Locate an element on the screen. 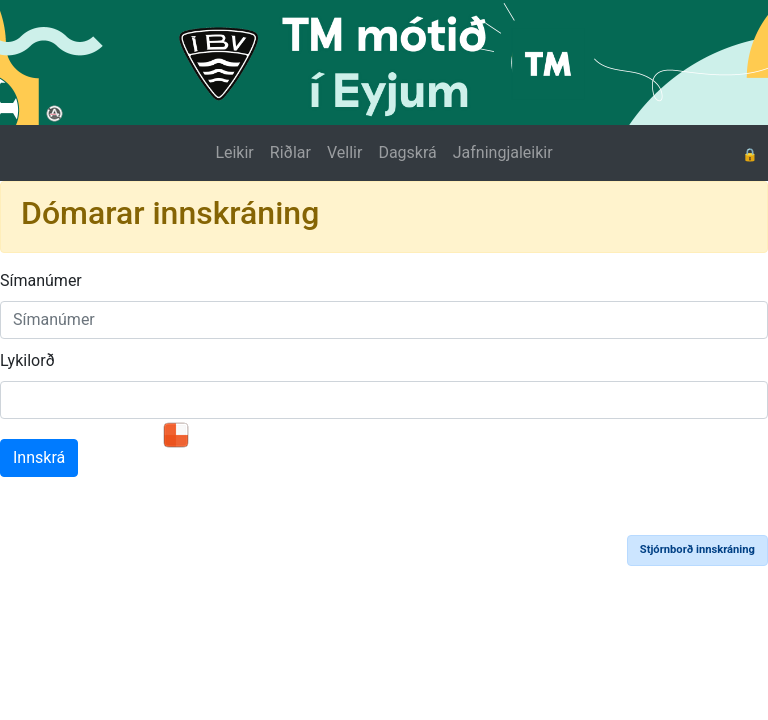 The width and height of the screenshot is (768, 720). switch to the top-right workspace is located at coordinates (176, 435).